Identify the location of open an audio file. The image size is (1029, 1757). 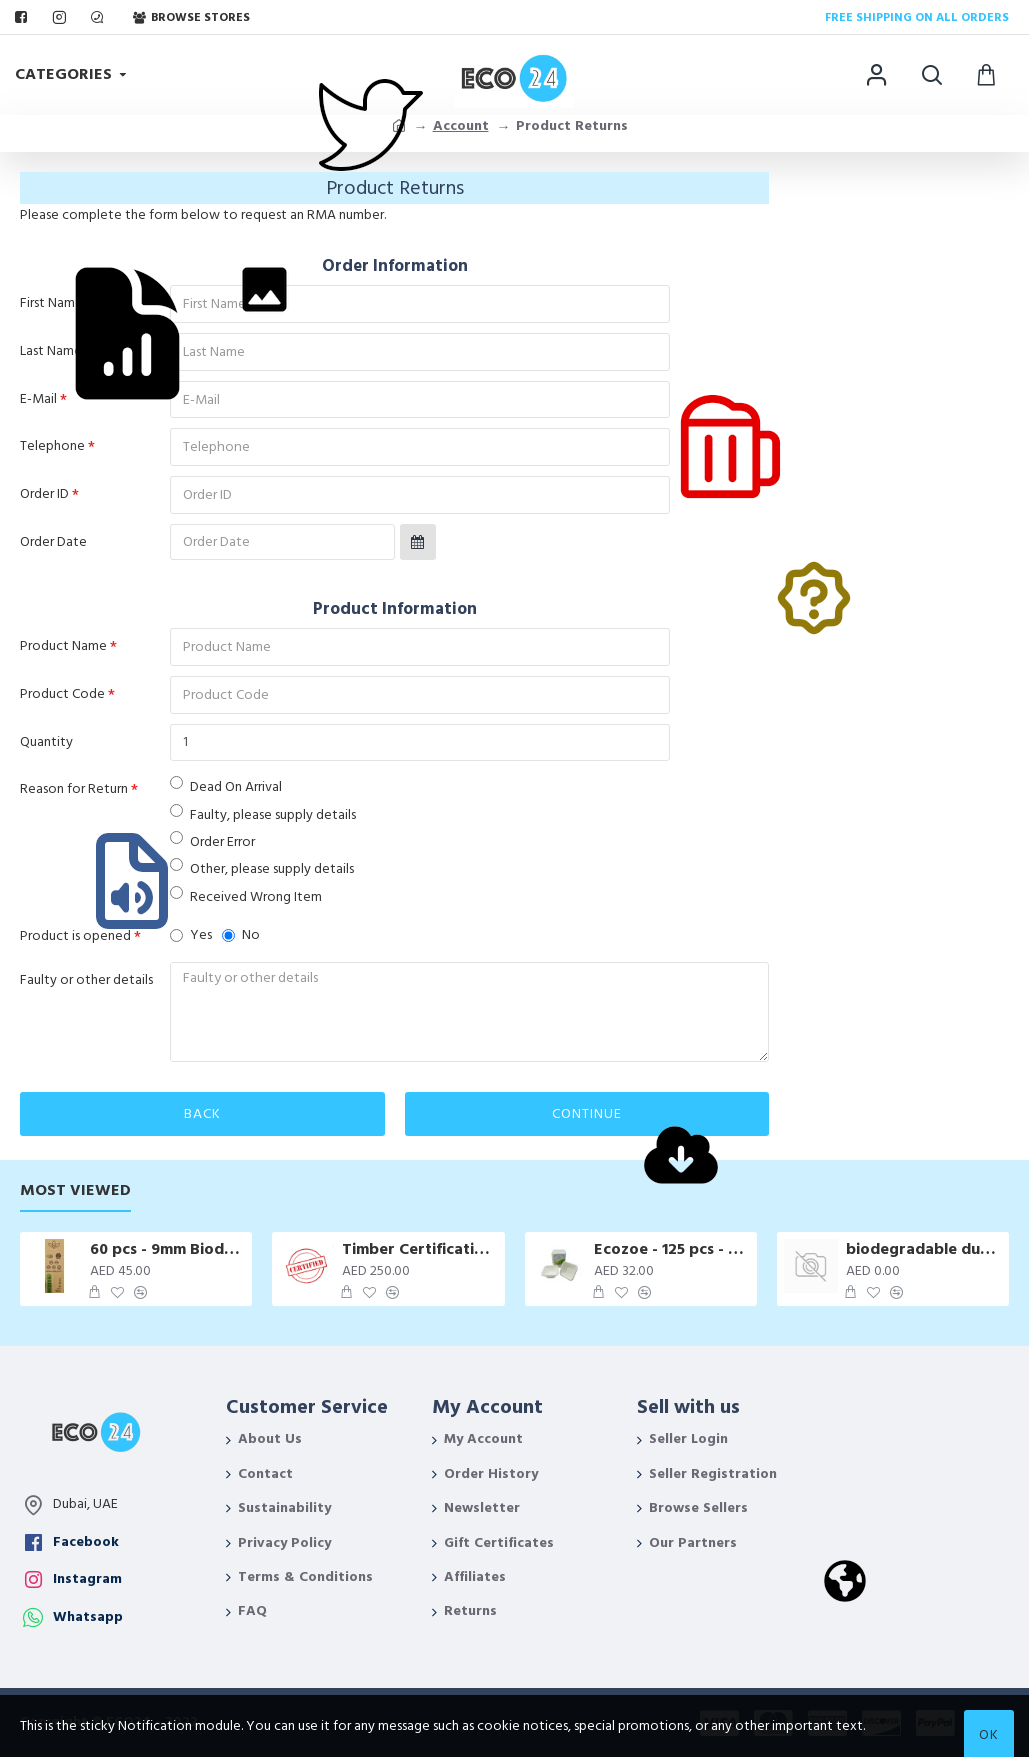
(132, 881).